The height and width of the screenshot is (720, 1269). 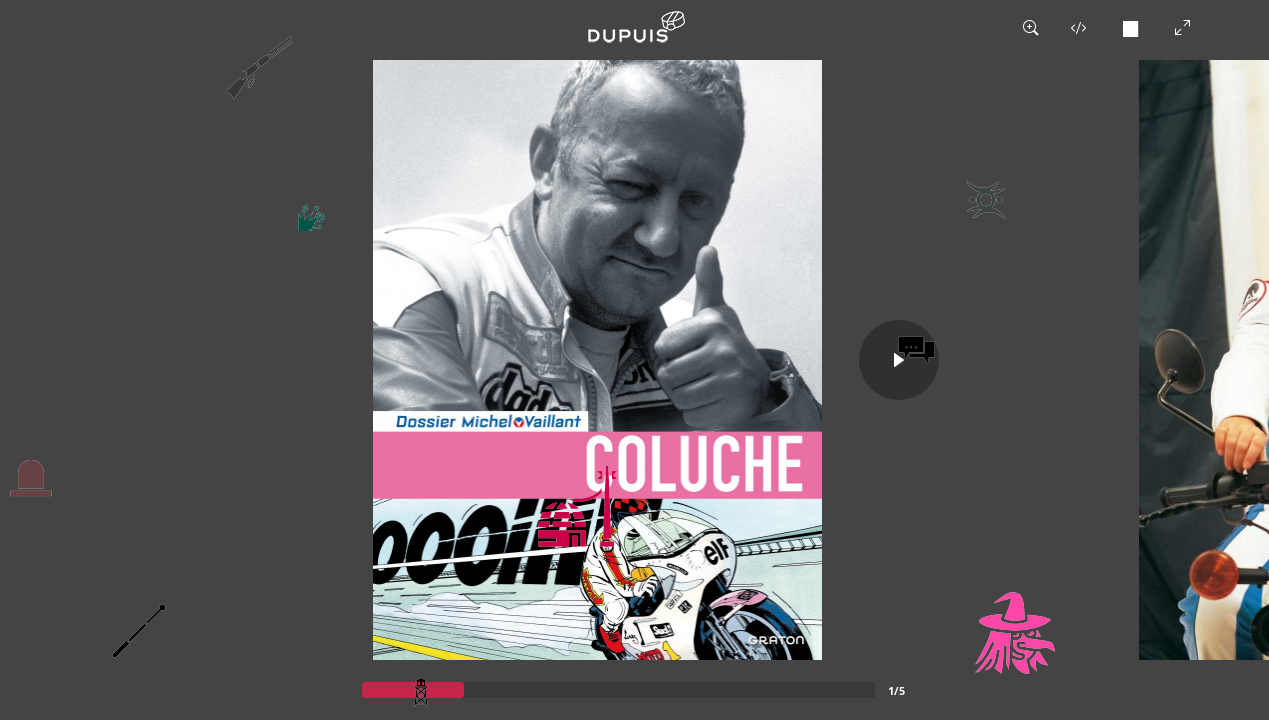 I want to click on abstract game icon or badge element, so click(x=986, y=200).